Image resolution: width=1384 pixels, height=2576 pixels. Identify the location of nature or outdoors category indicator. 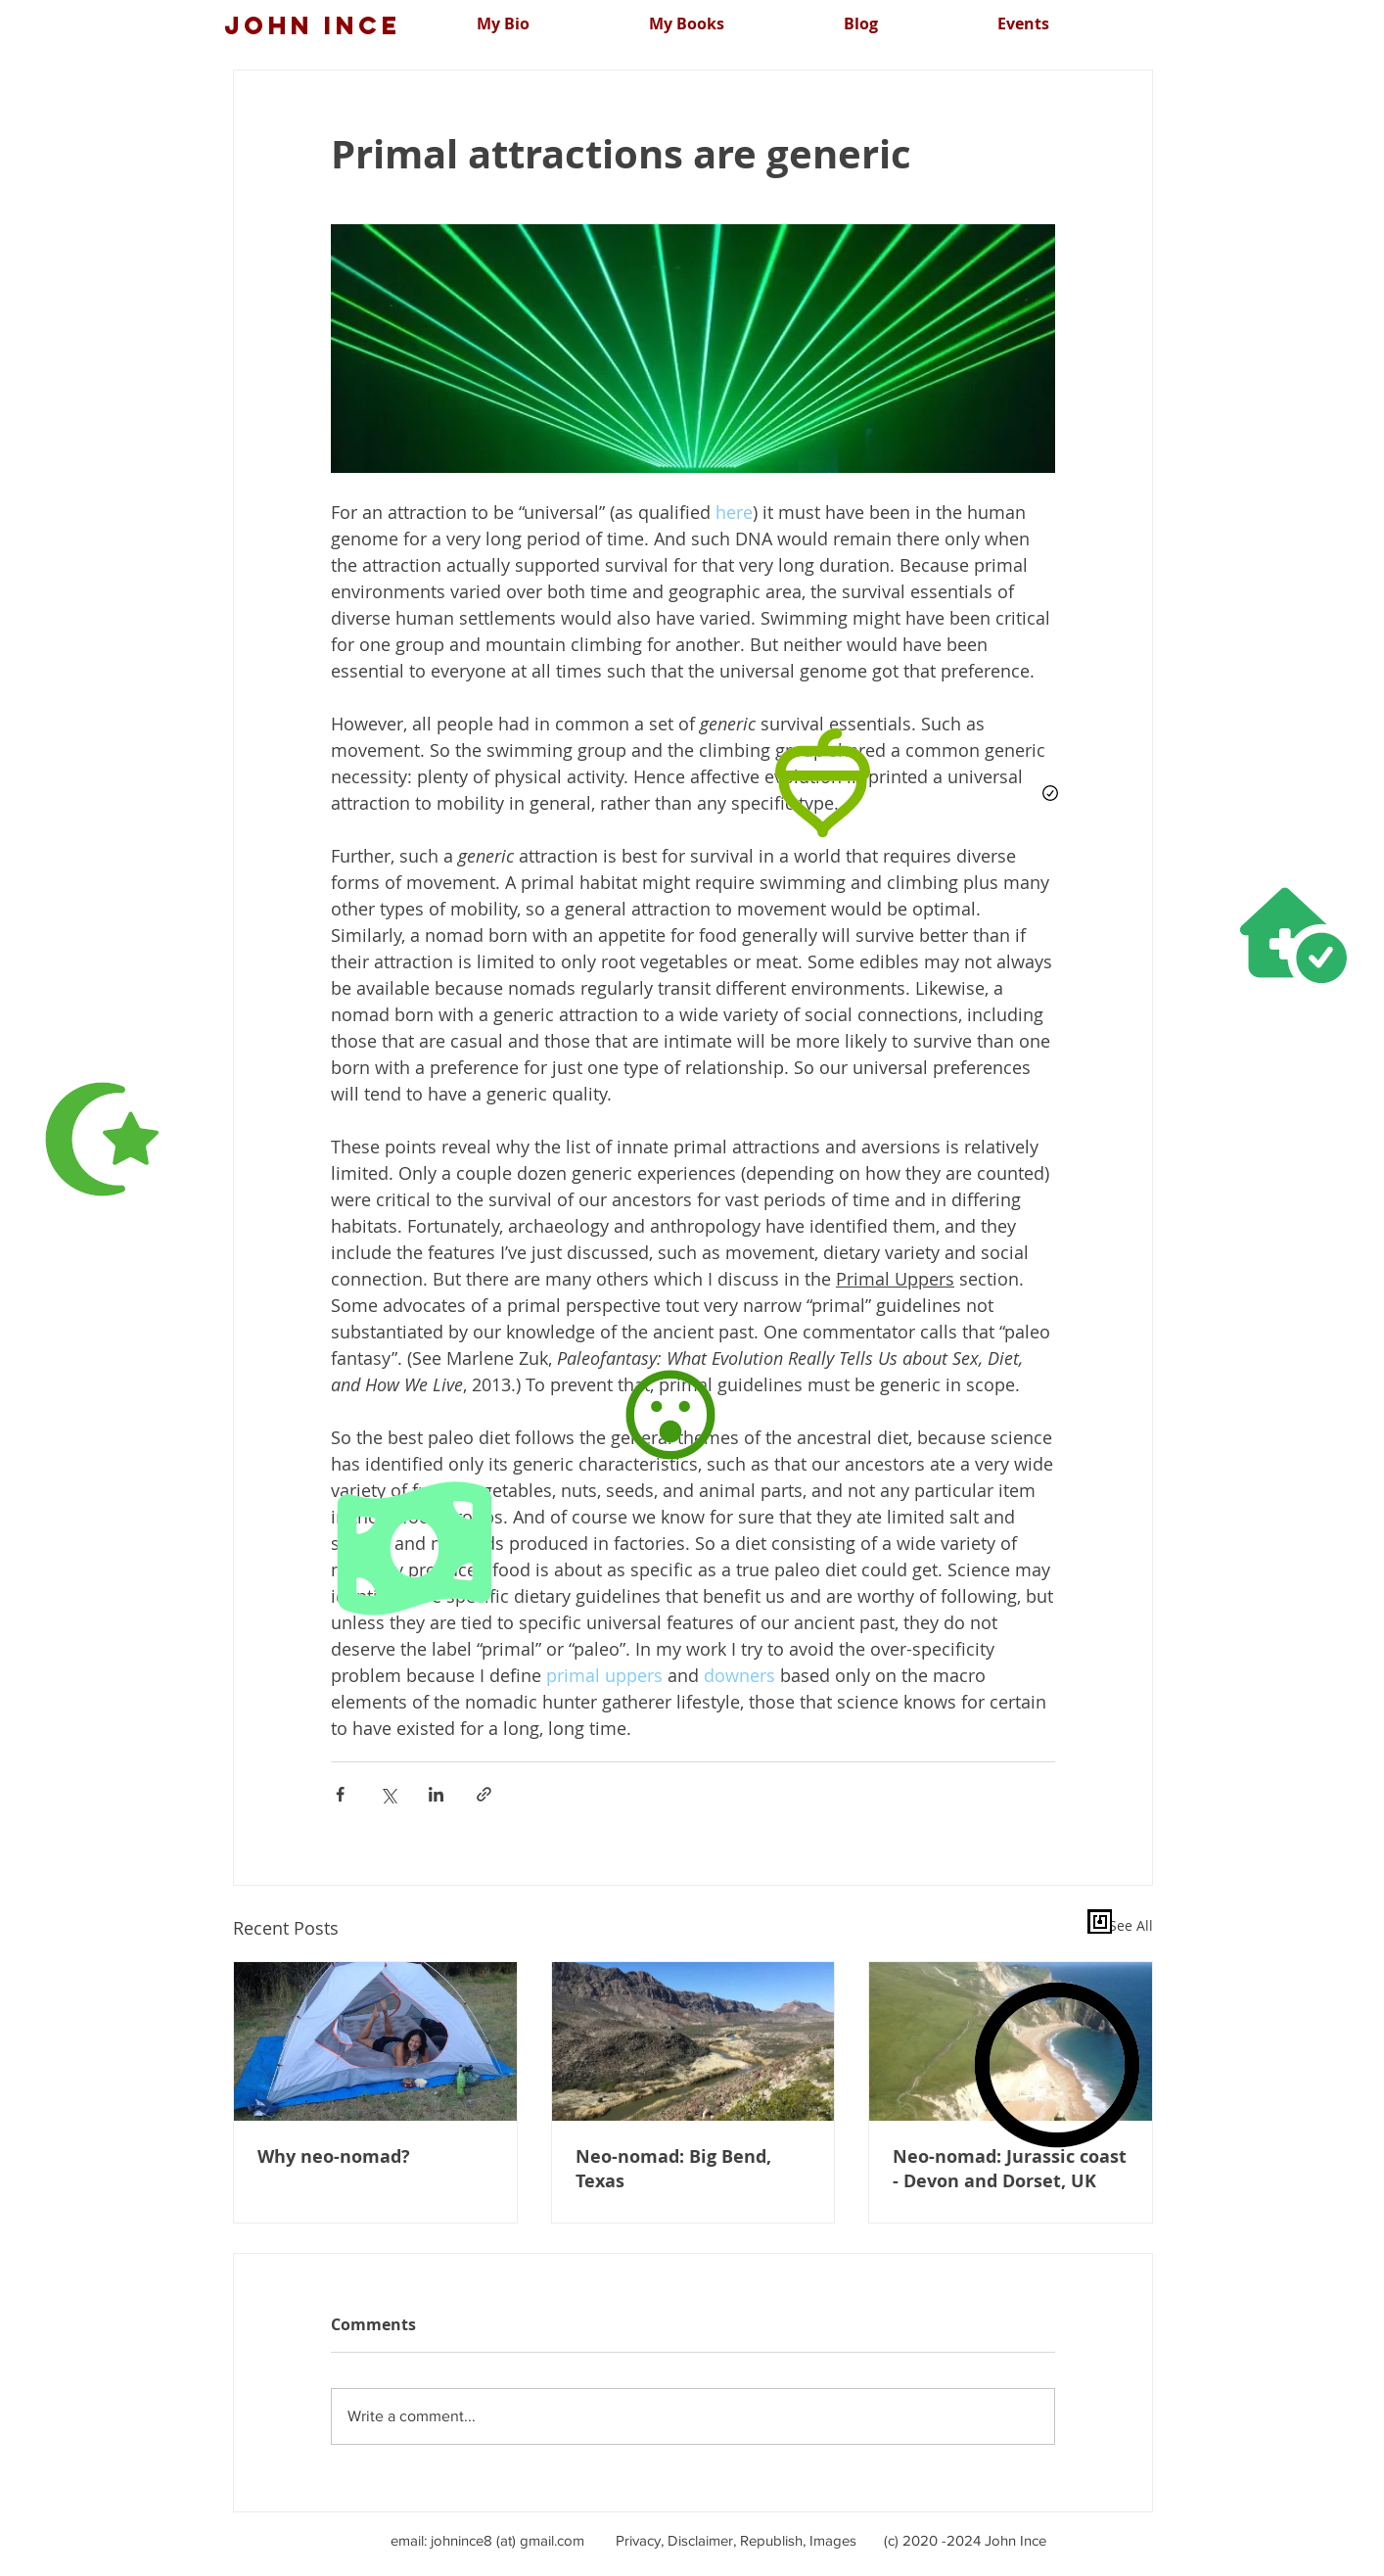
(822, 782).